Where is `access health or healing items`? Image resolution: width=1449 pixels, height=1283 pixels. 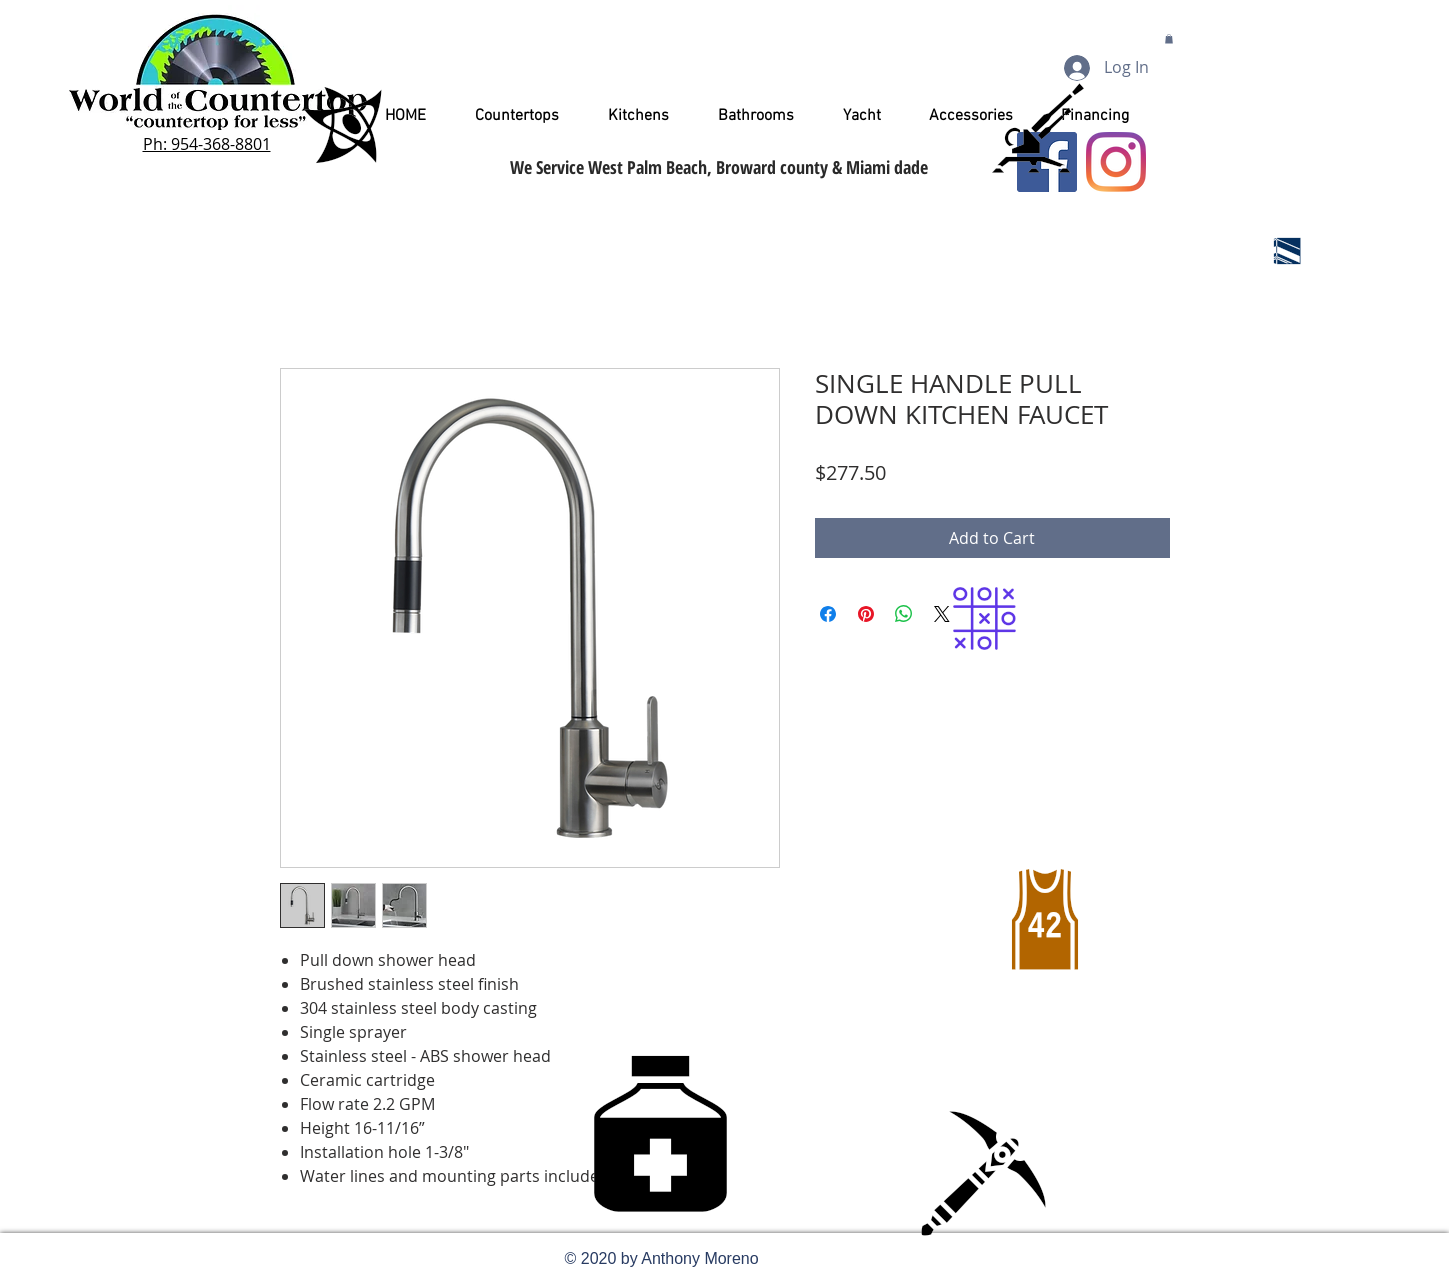
access health or healing items is located at coordinates (660, 1133).